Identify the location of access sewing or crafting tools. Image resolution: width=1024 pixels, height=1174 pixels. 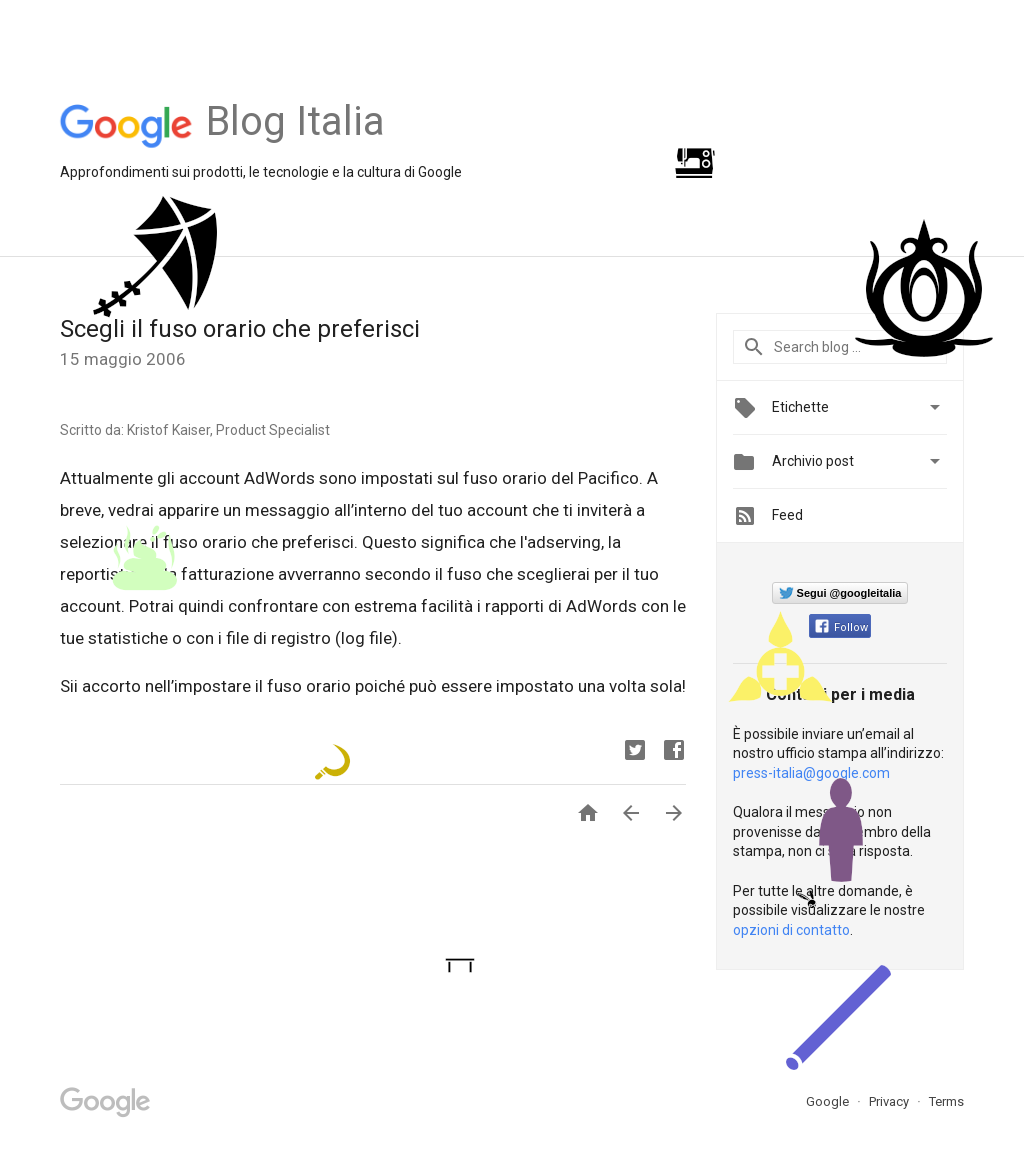
(695, 160).